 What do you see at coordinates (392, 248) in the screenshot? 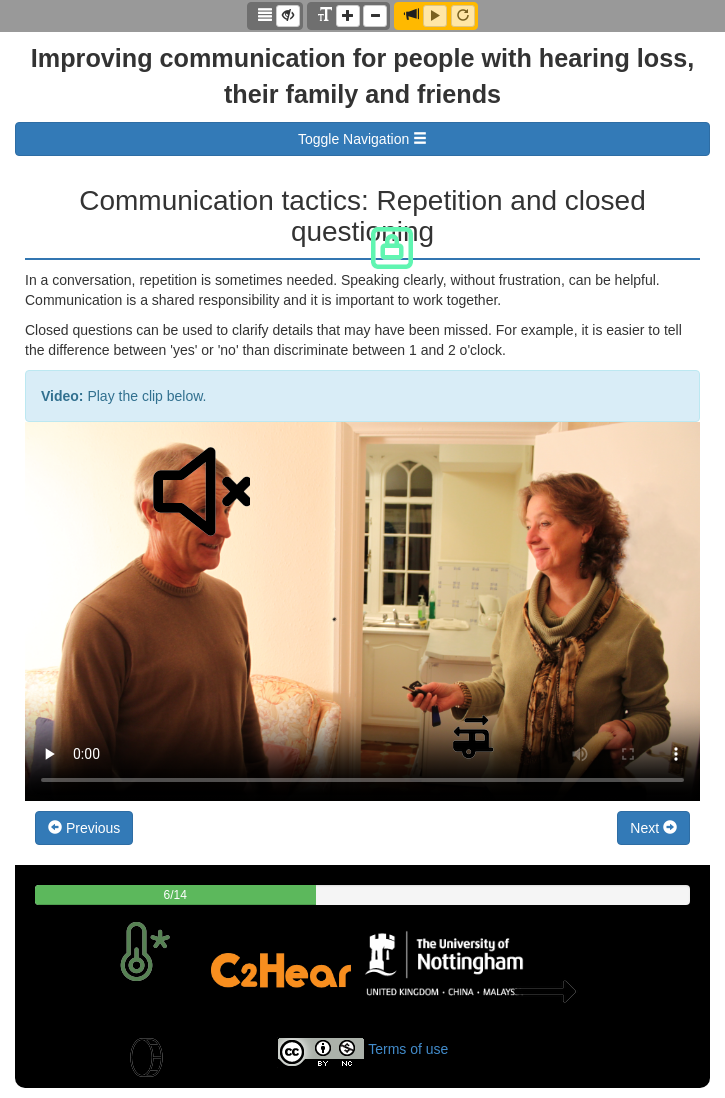
I see `access security or privacy settings` at bounding box center [392, 248].